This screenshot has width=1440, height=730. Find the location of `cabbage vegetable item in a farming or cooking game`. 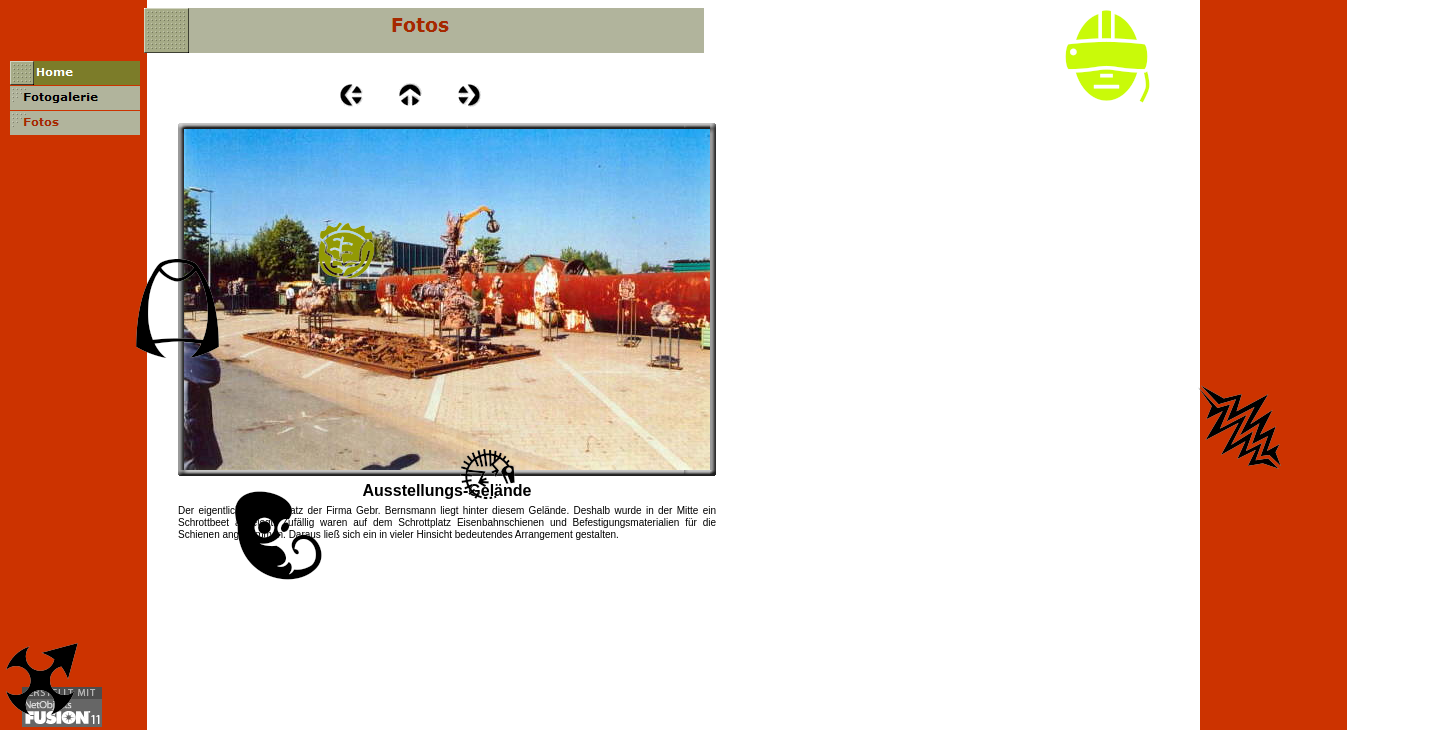

cabbage vegetable item in a farming or cooking game is located at coordinates (346, 250).